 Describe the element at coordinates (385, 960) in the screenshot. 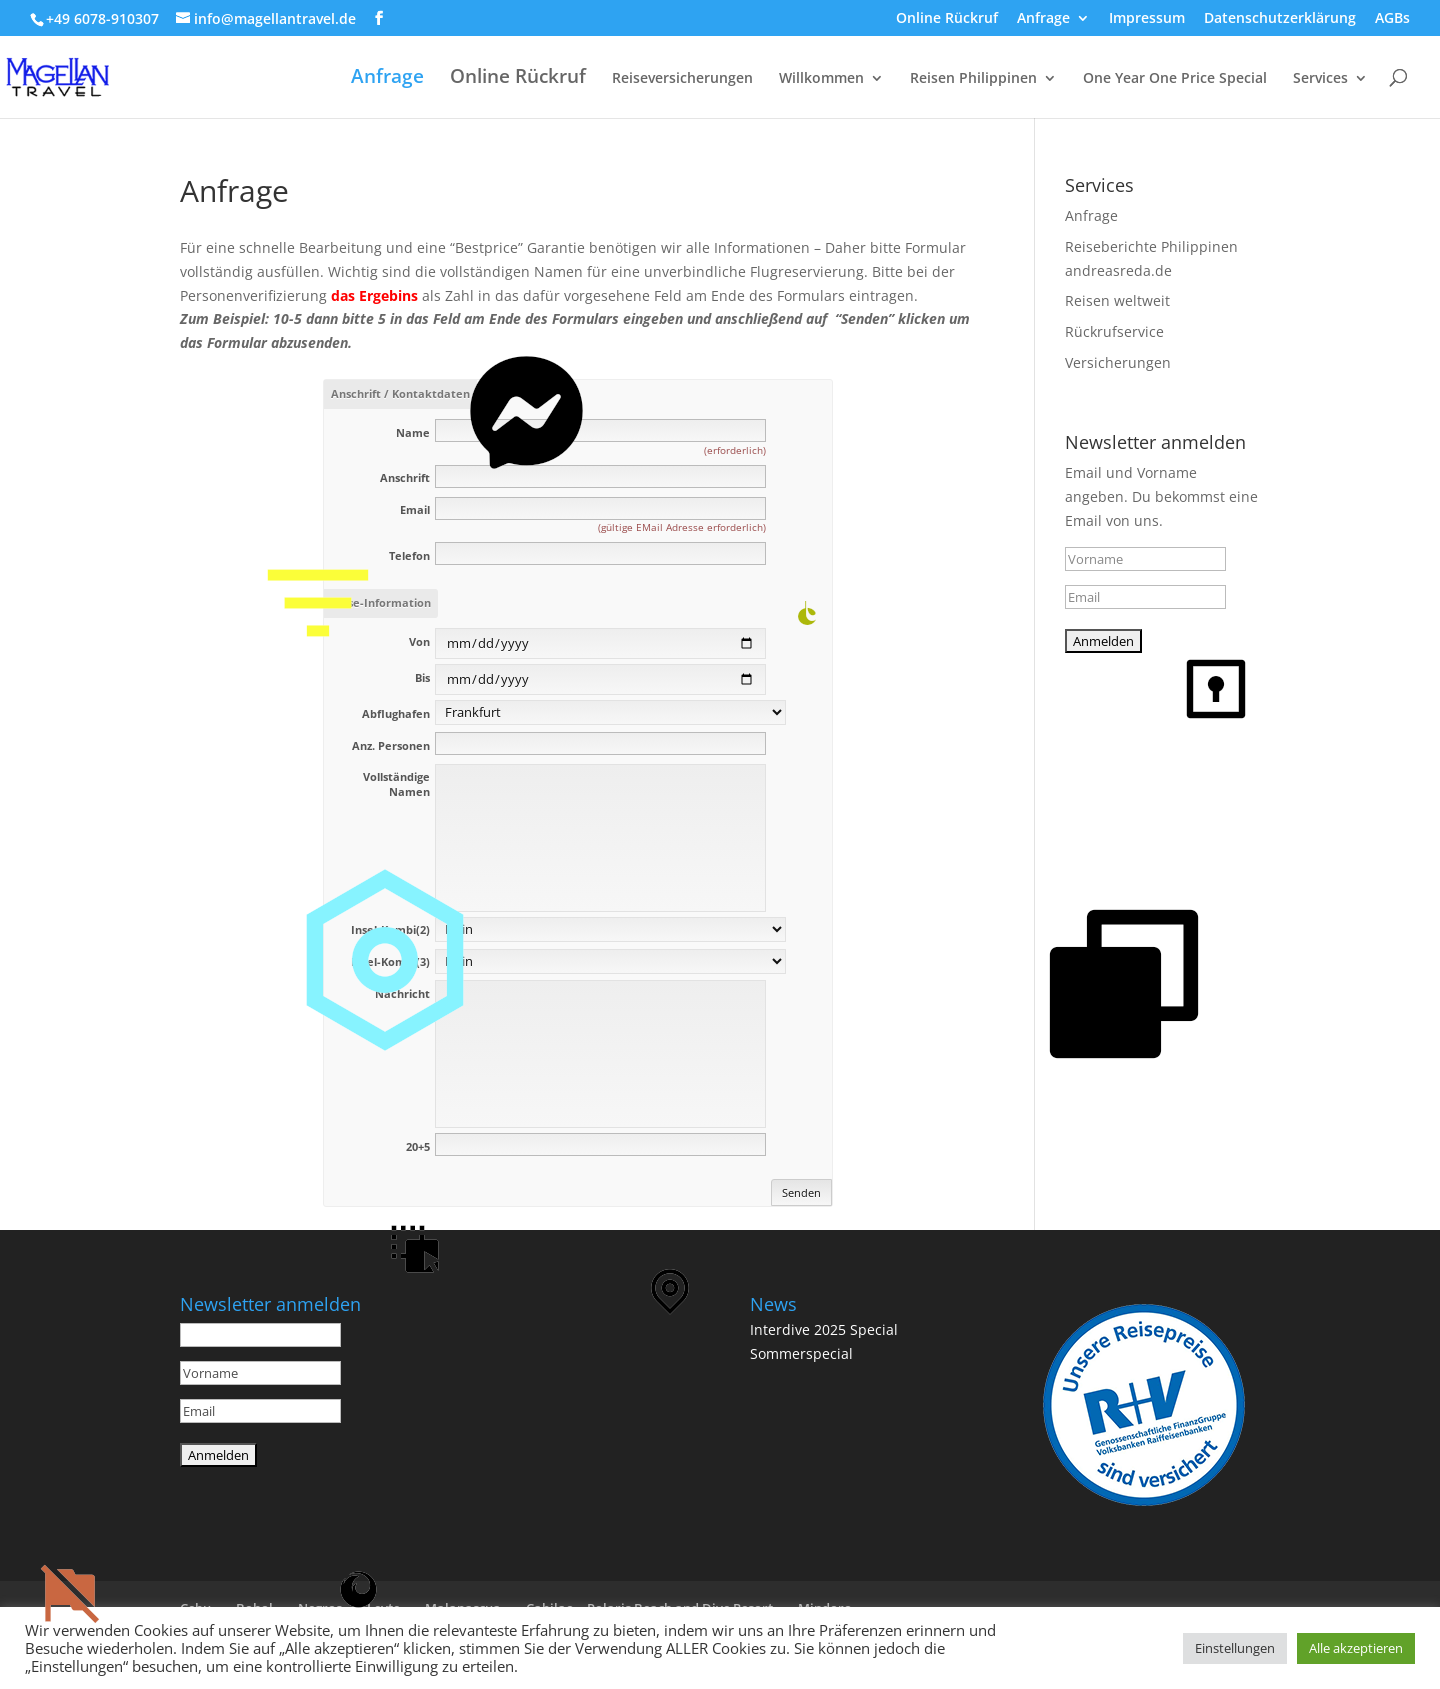

I see `access settings or preferences` at that location.